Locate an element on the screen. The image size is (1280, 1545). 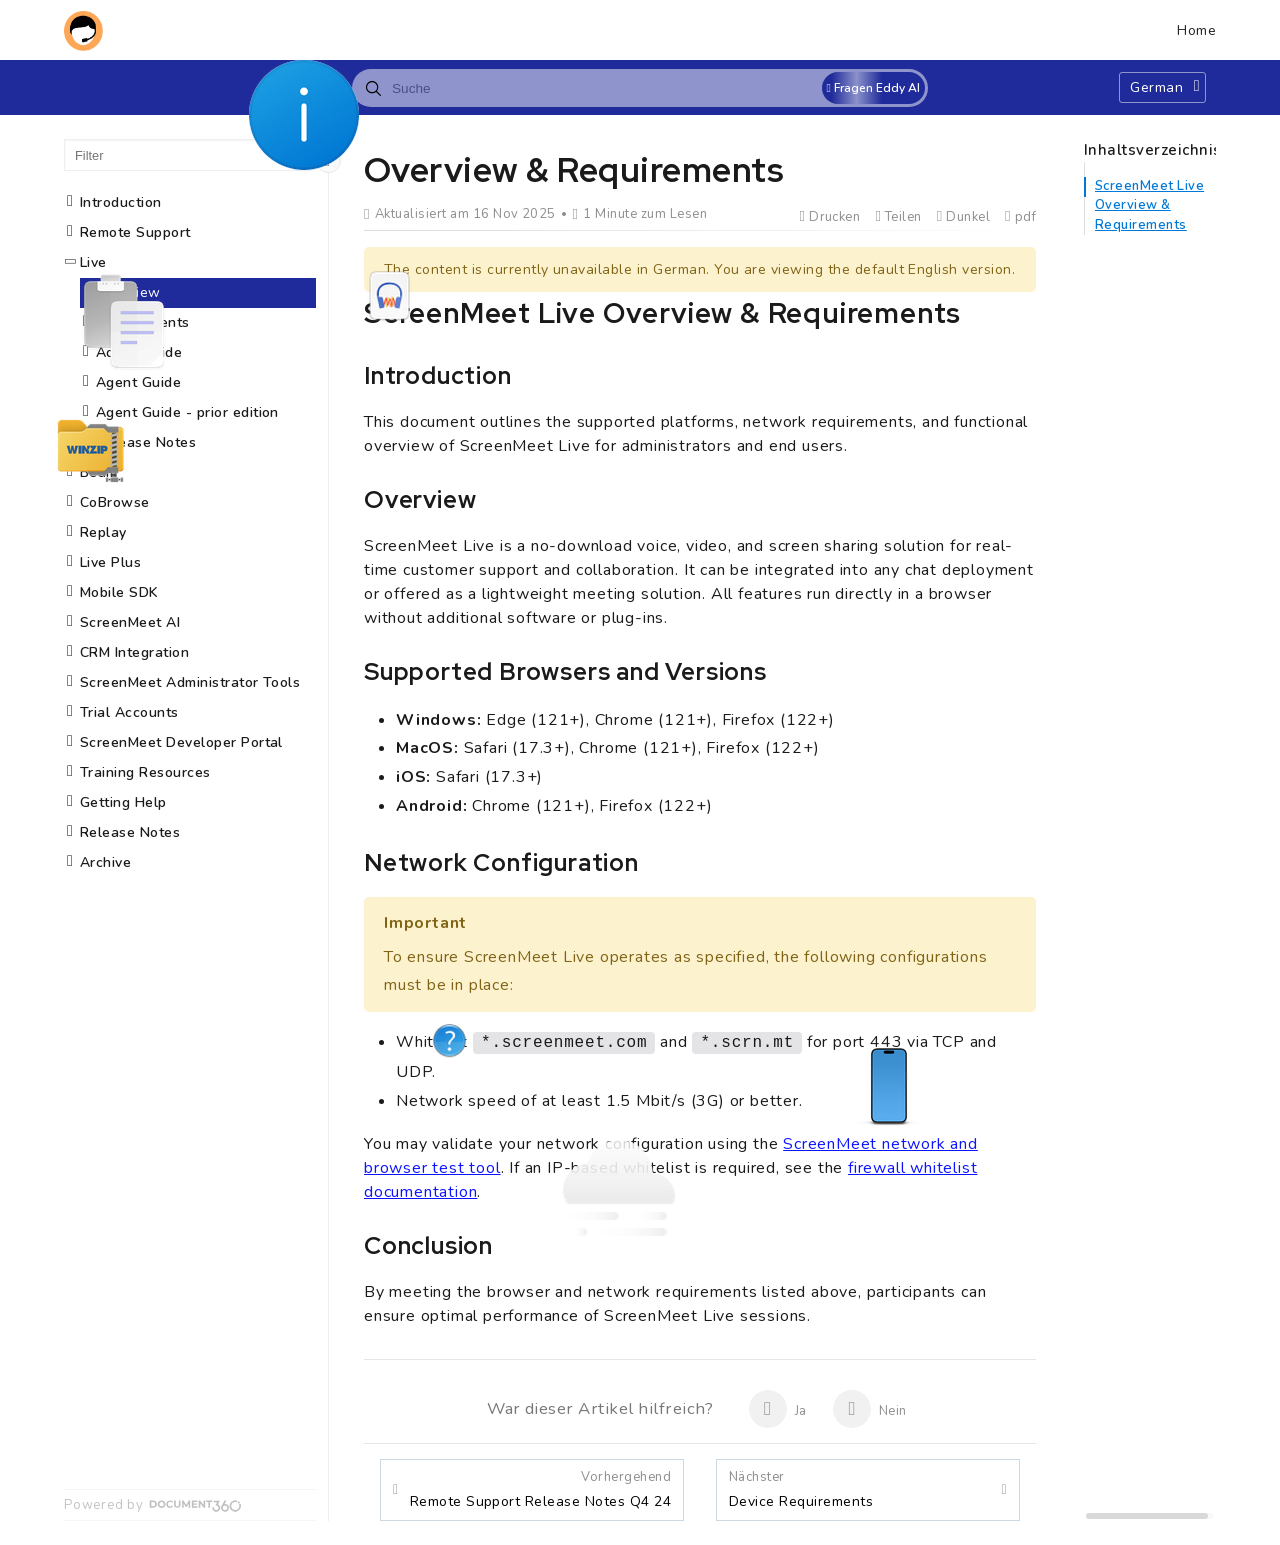
view more information about this item is located at coordinates (304, 115).